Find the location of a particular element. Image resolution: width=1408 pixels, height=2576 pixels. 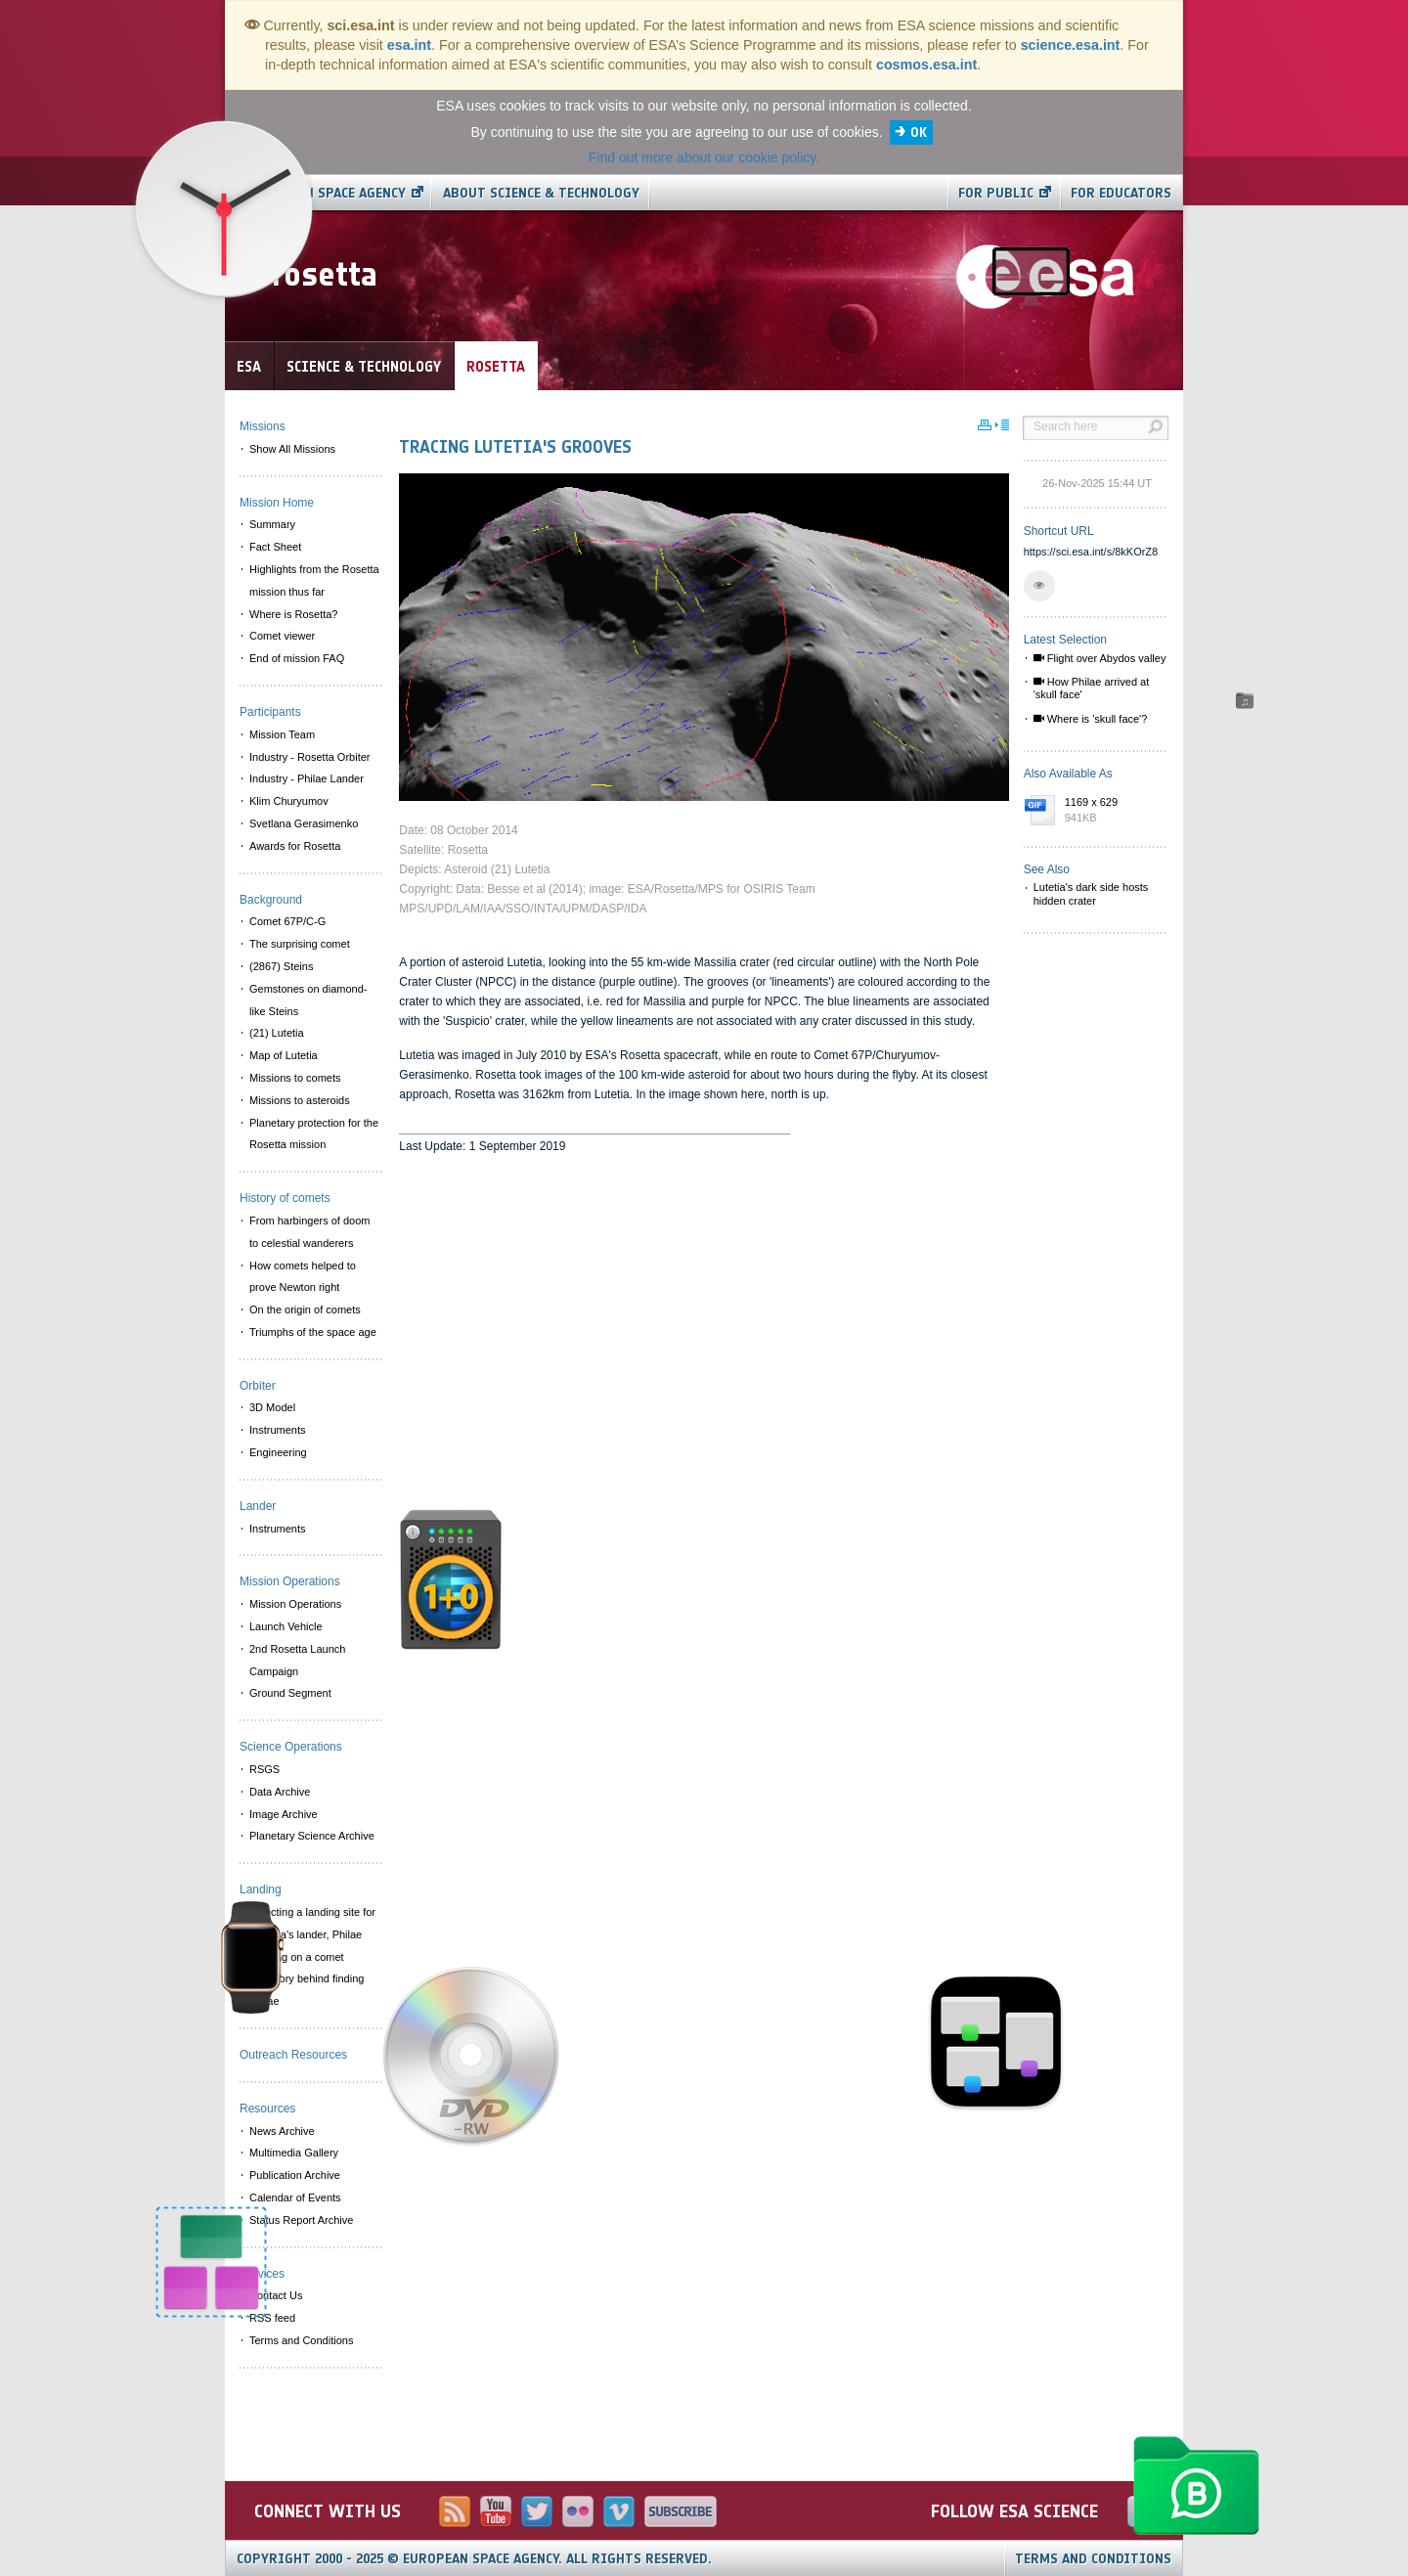

open your music folder is located at coordinates (1245, 700).